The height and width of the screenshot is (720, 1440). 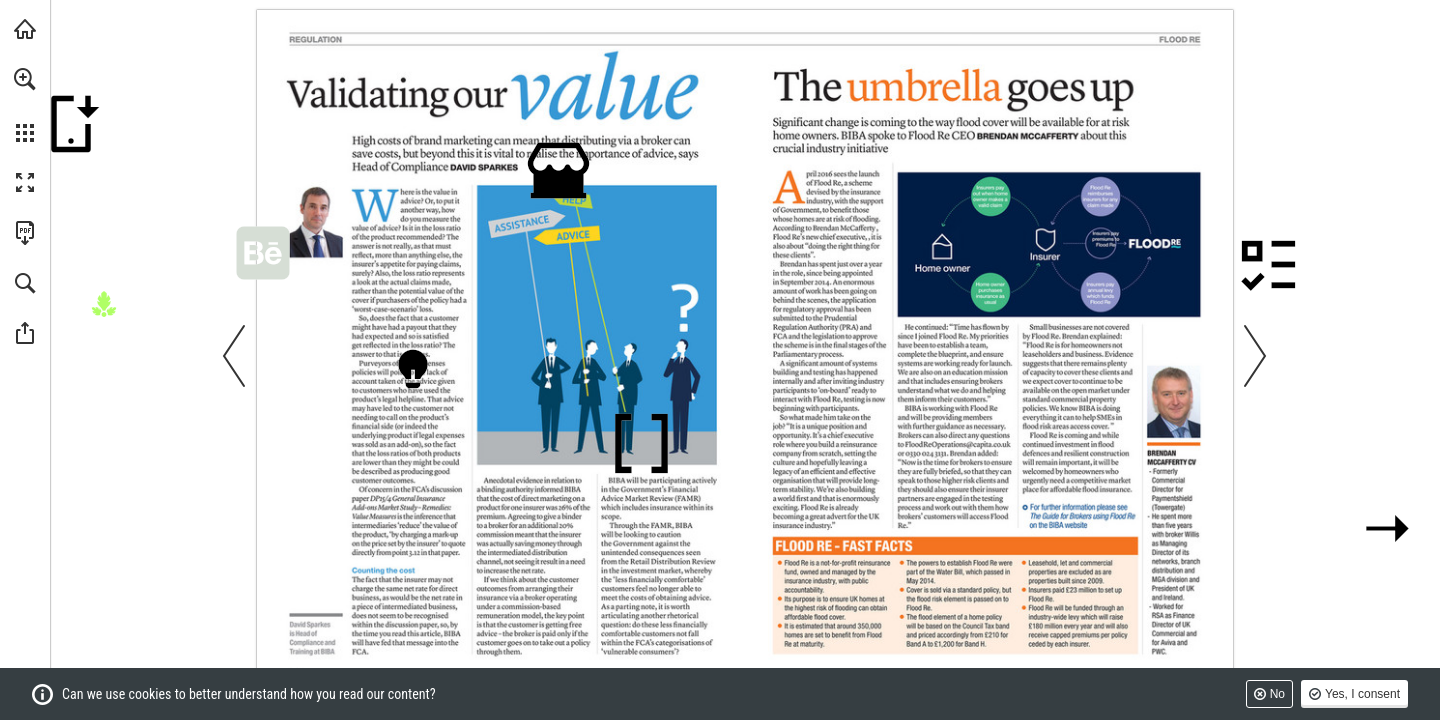 What do you see at coordinates (263, 253) in the screenshot?
I see `visit Behance profile or portfolio` at bounding box center [263, 253].